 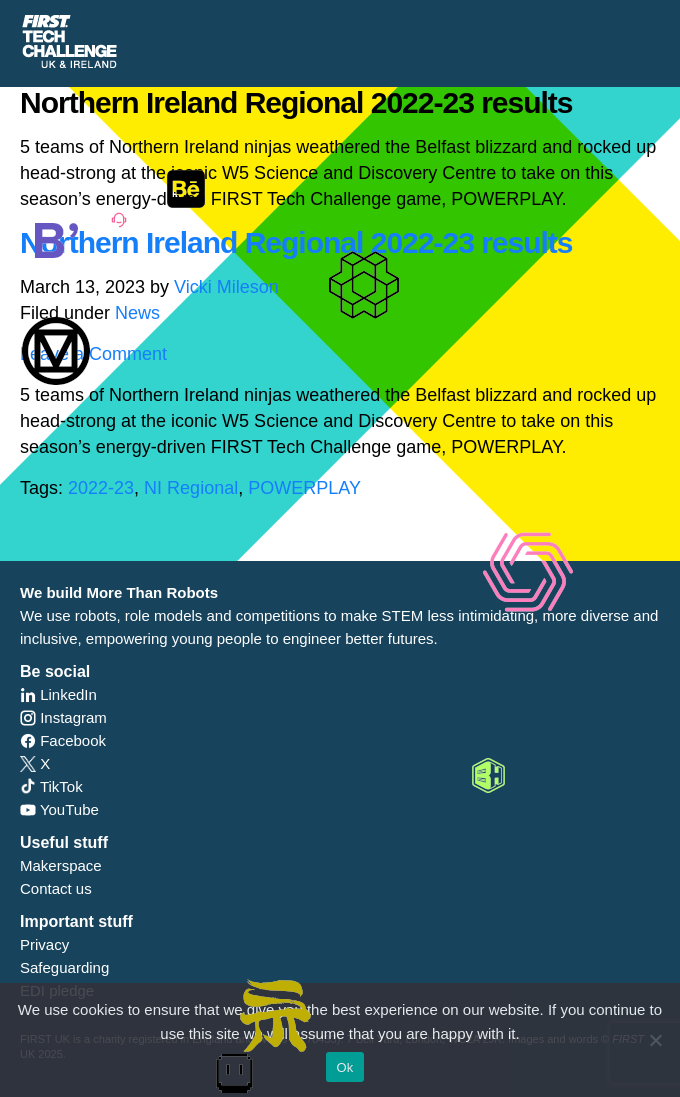 I want to click on open aseprite pixel art editor, so click(x=234, y=1073).